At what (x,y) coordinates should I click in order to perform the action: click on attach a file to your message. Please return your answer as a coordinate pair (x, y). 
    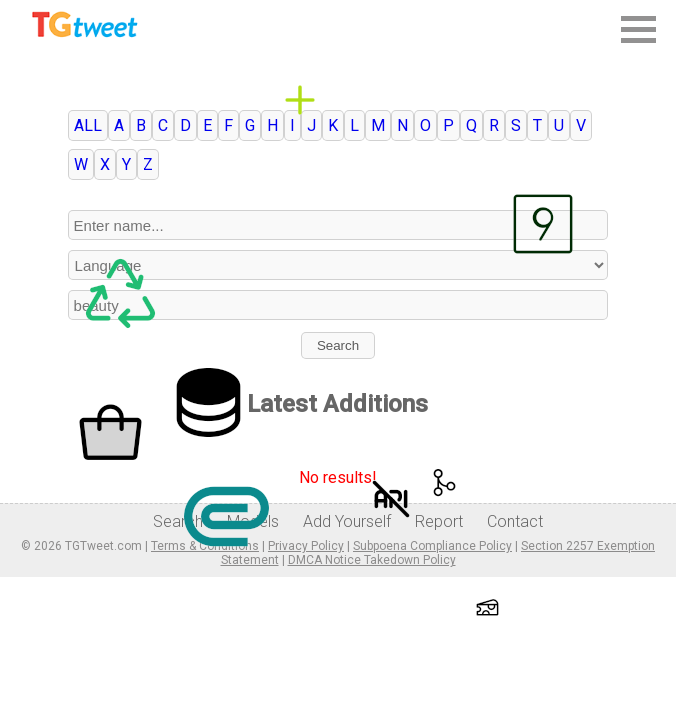
    Looking at the image, I should click on (226, 516).